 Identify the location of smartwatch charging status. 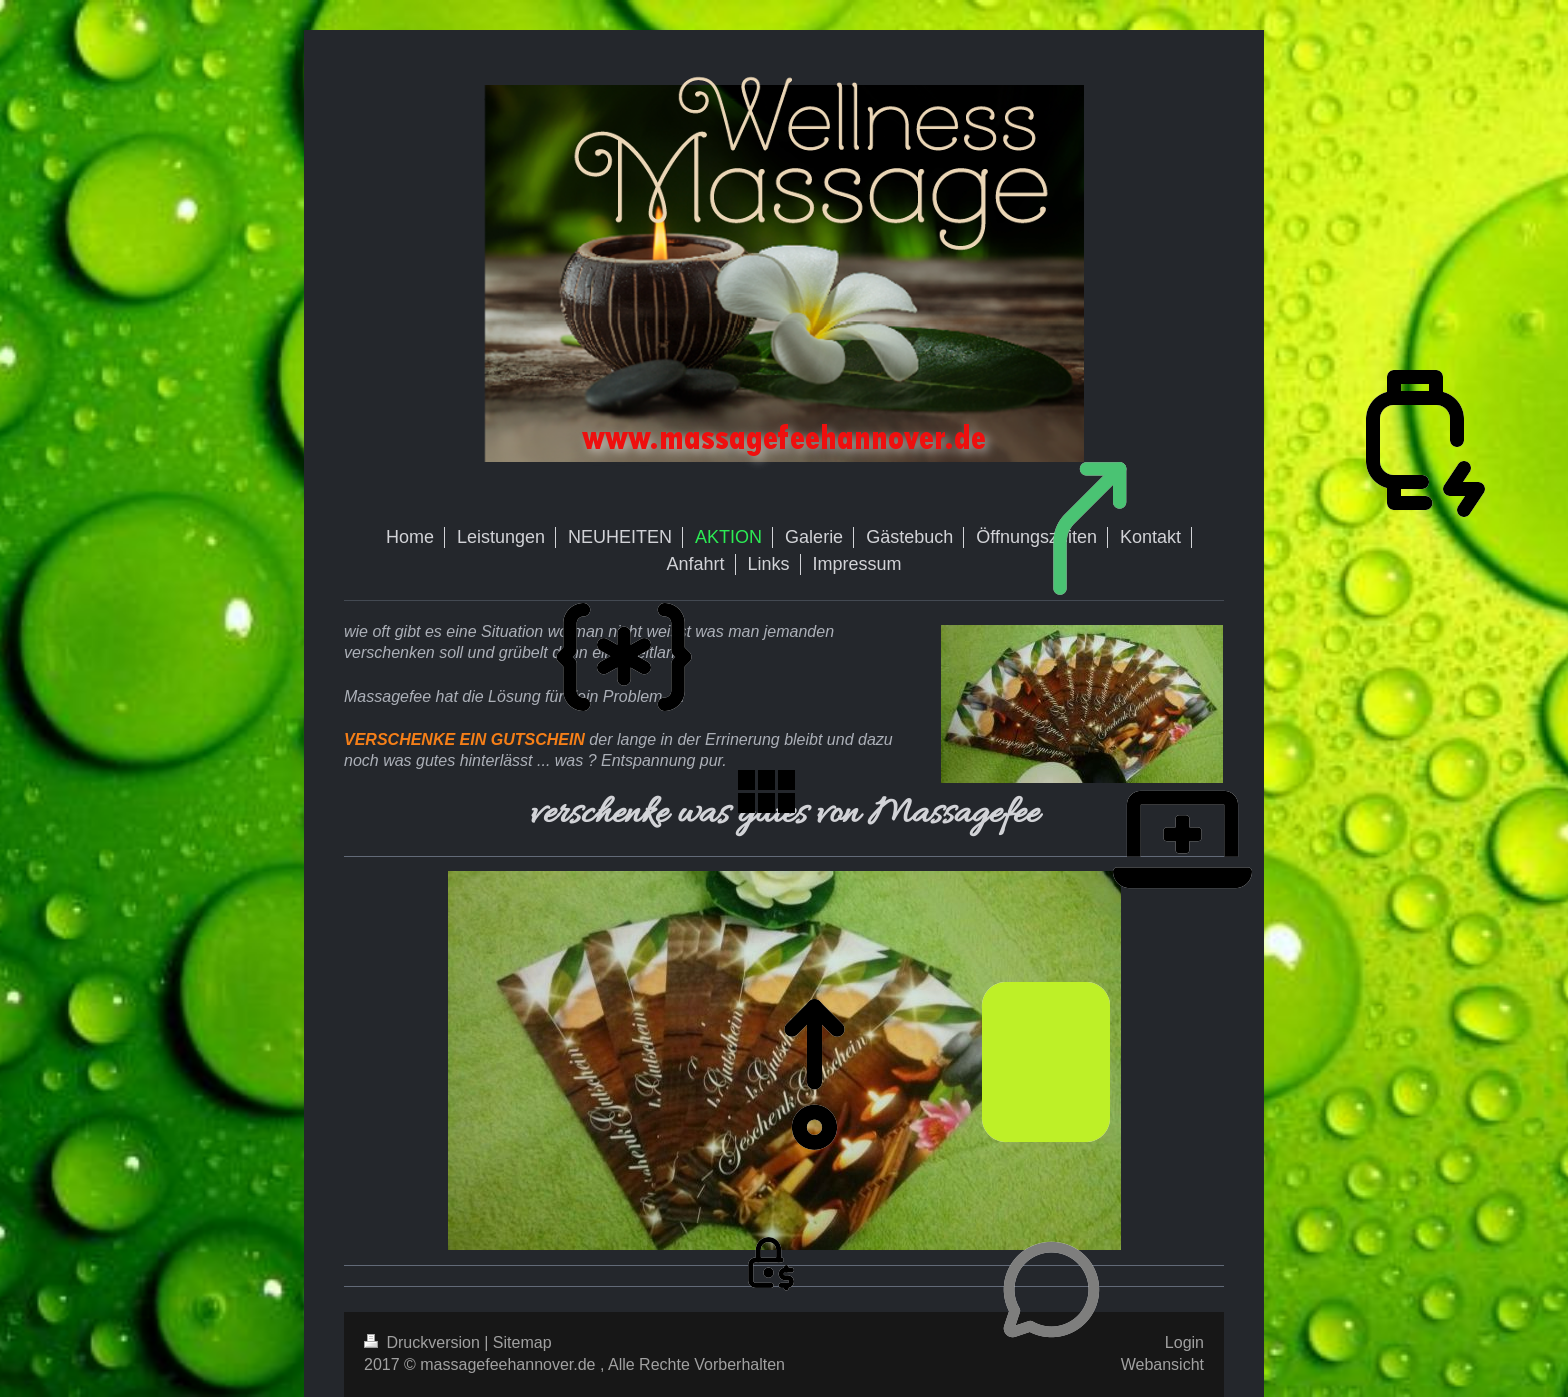
(1415, 440).